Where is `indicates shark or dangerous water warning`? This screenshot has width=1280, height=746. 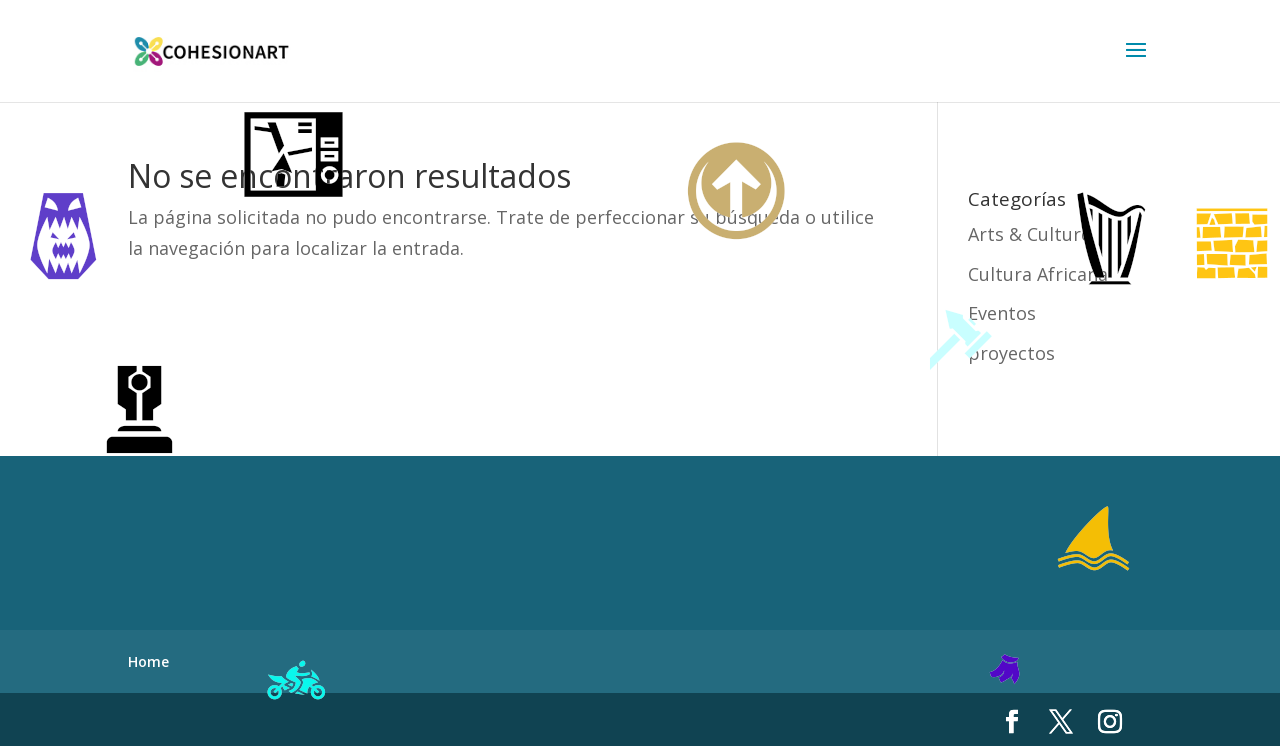
indicates shark or dangerous water warning is located at coordinates (1093, 538).